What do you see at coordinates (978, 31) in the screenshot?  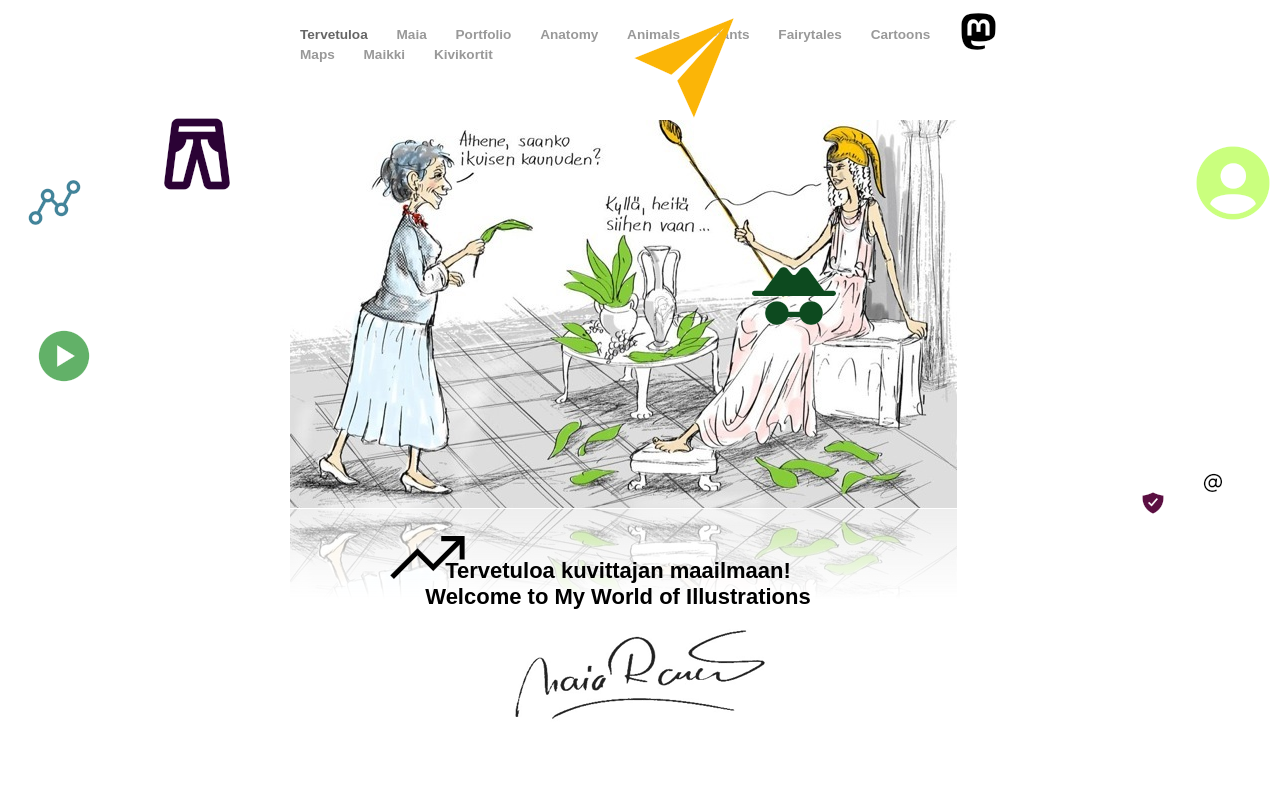 I see `open mastodon app` at bounding box center [978, 31].